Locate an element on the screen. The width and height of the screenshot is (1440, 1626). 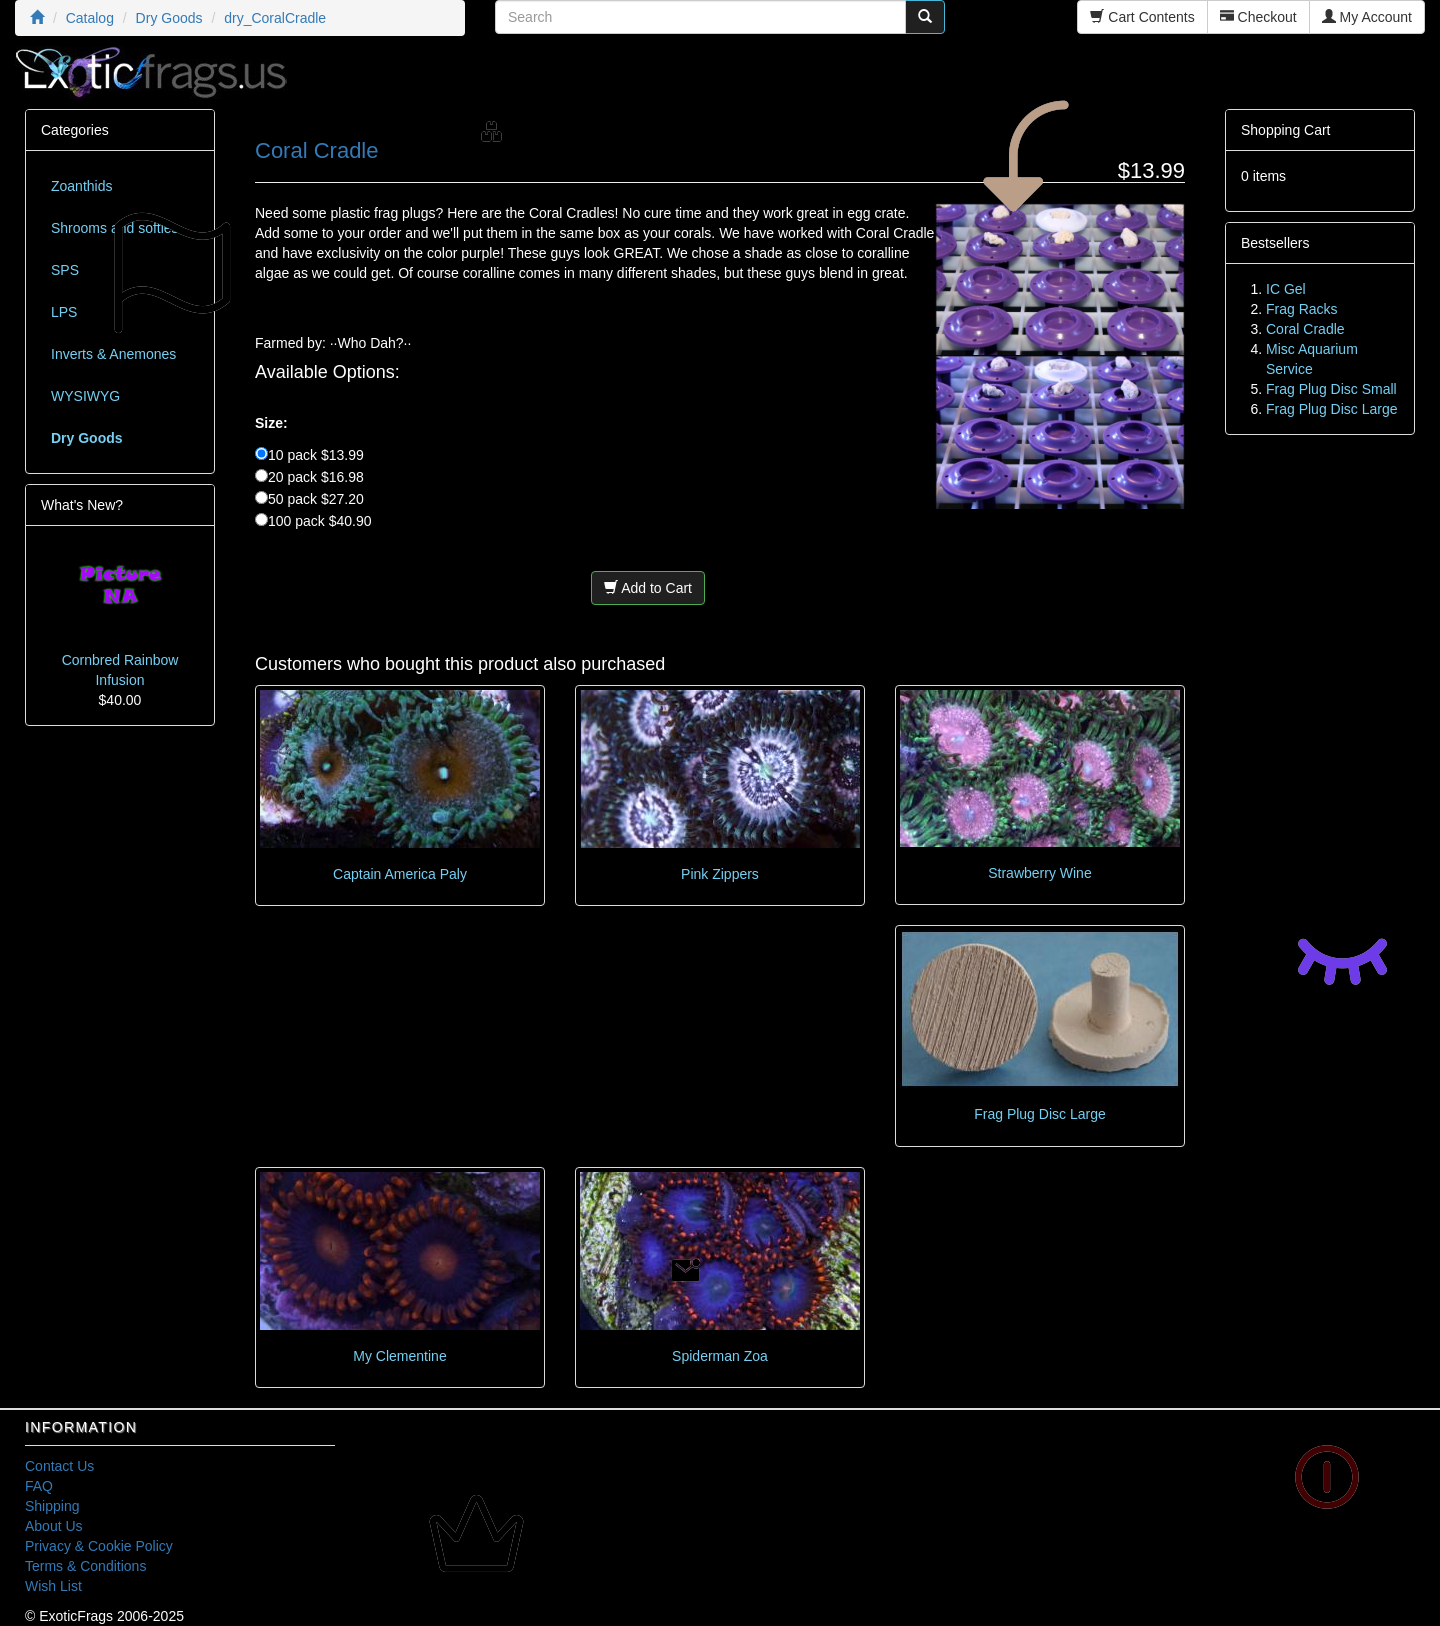
access information or help is located at coordinates (1327, 1477).